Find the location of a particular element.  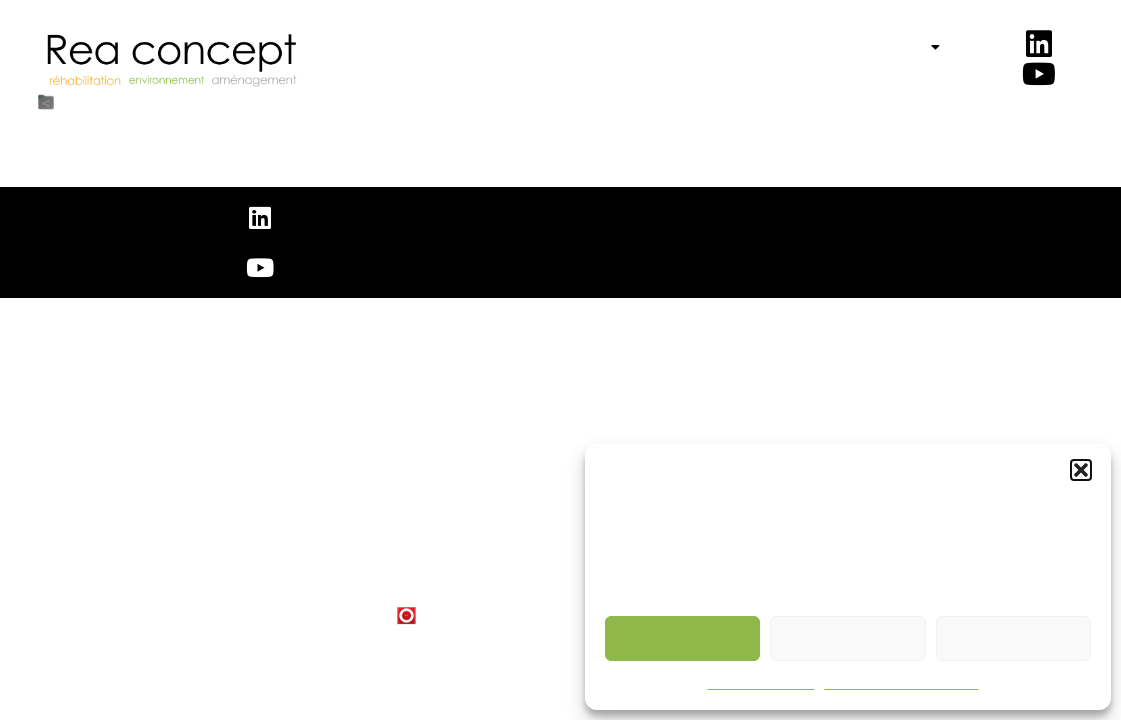

open your public shared folder is located at coordinates (46, 102).